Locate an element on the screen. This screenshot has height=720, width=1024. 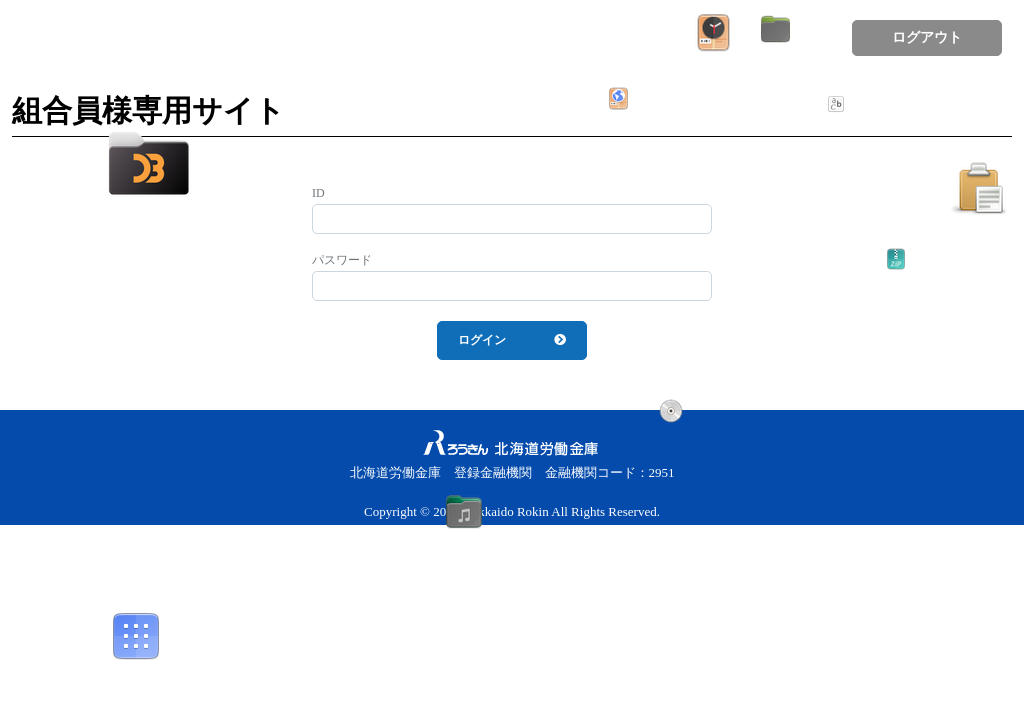
indicates package manager is waiting or queued is located at coordinates (713, 32).